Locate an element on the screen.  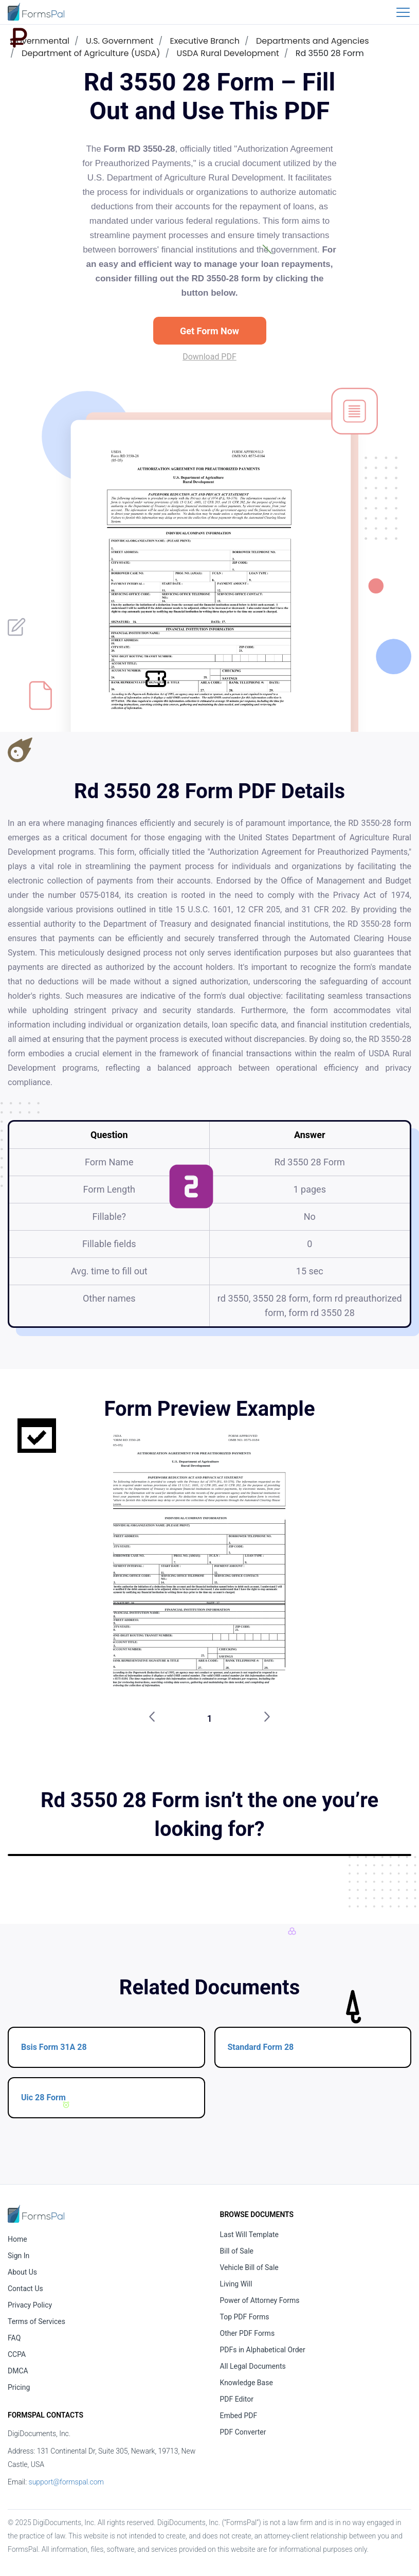
indicates a trending or viral item is located at coordinates (20, 750).